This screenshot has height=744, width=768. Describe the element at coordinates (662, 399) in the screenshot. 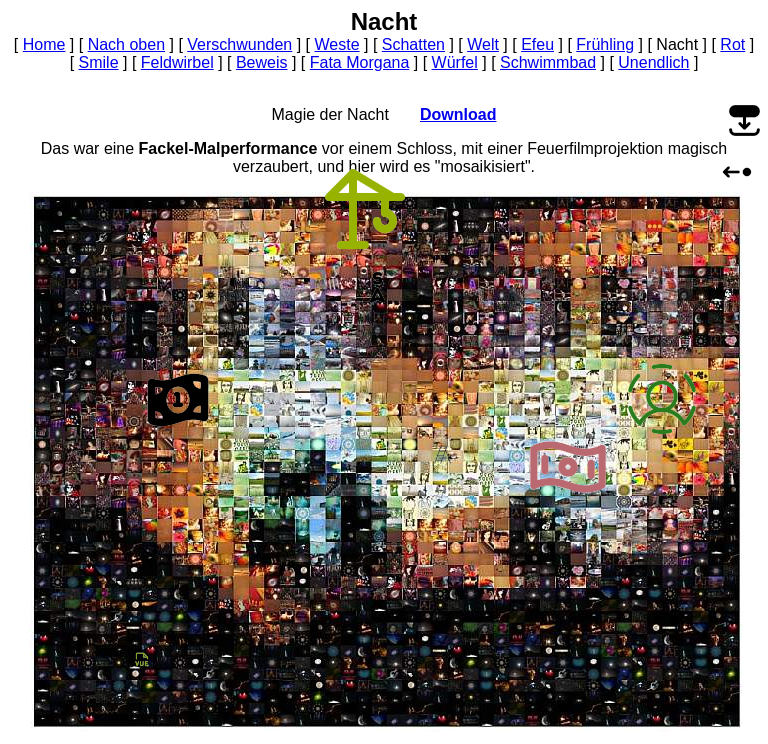

I see `incomplete or pending user profile` at that location.